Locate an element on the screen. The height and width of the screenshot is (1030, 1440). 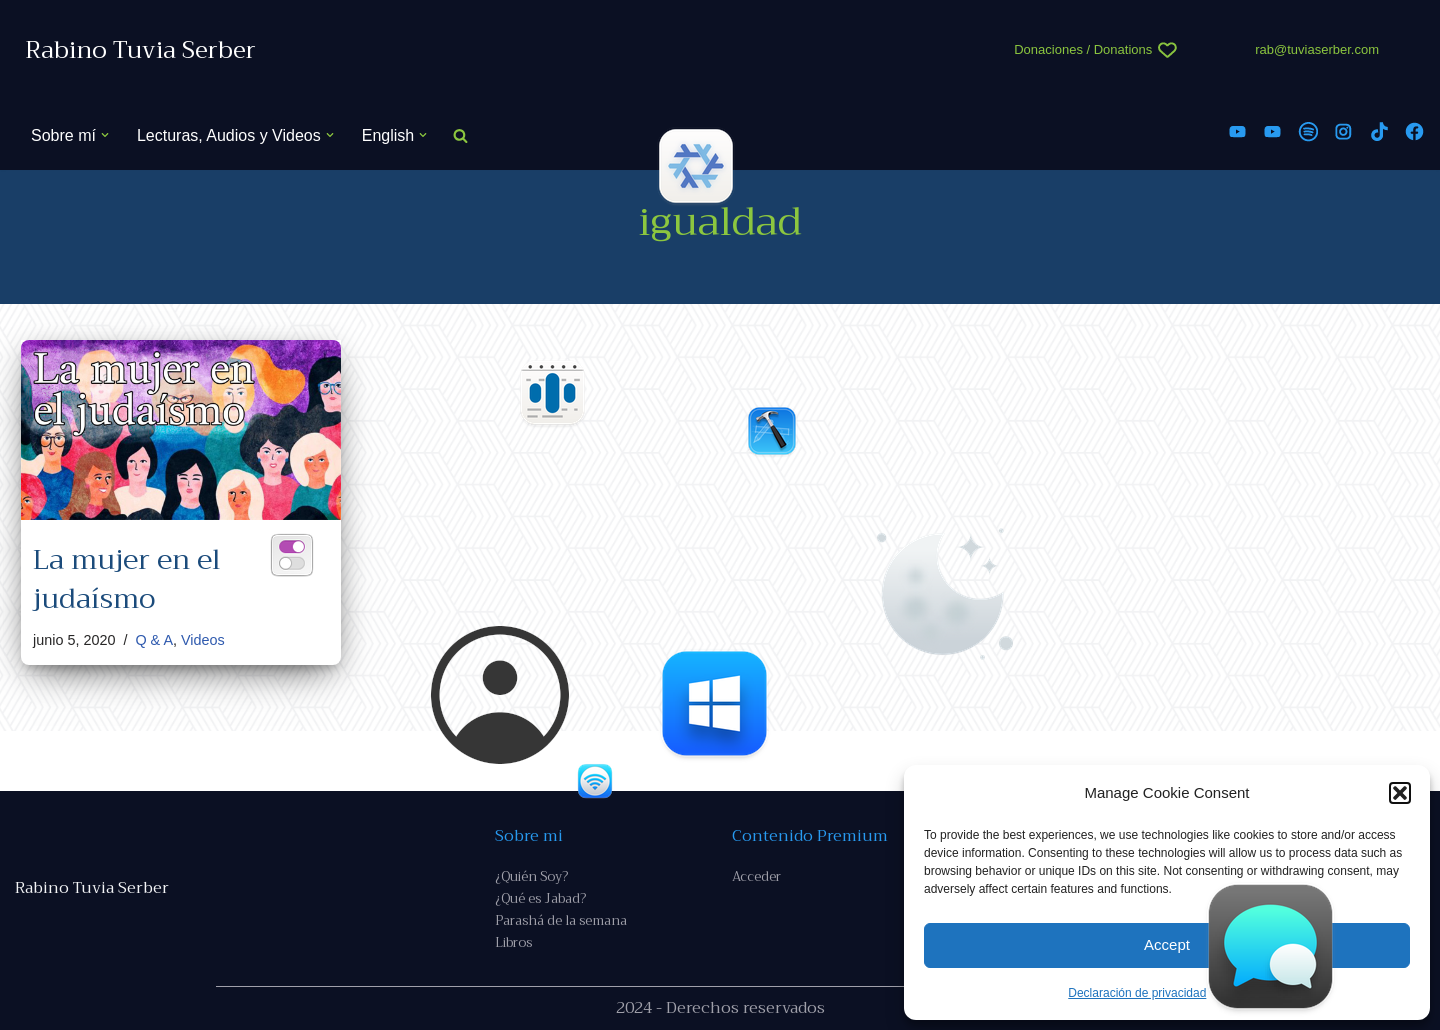
open Airport Utility to manage Apple wireless devices is located at coordinates (595, 781).